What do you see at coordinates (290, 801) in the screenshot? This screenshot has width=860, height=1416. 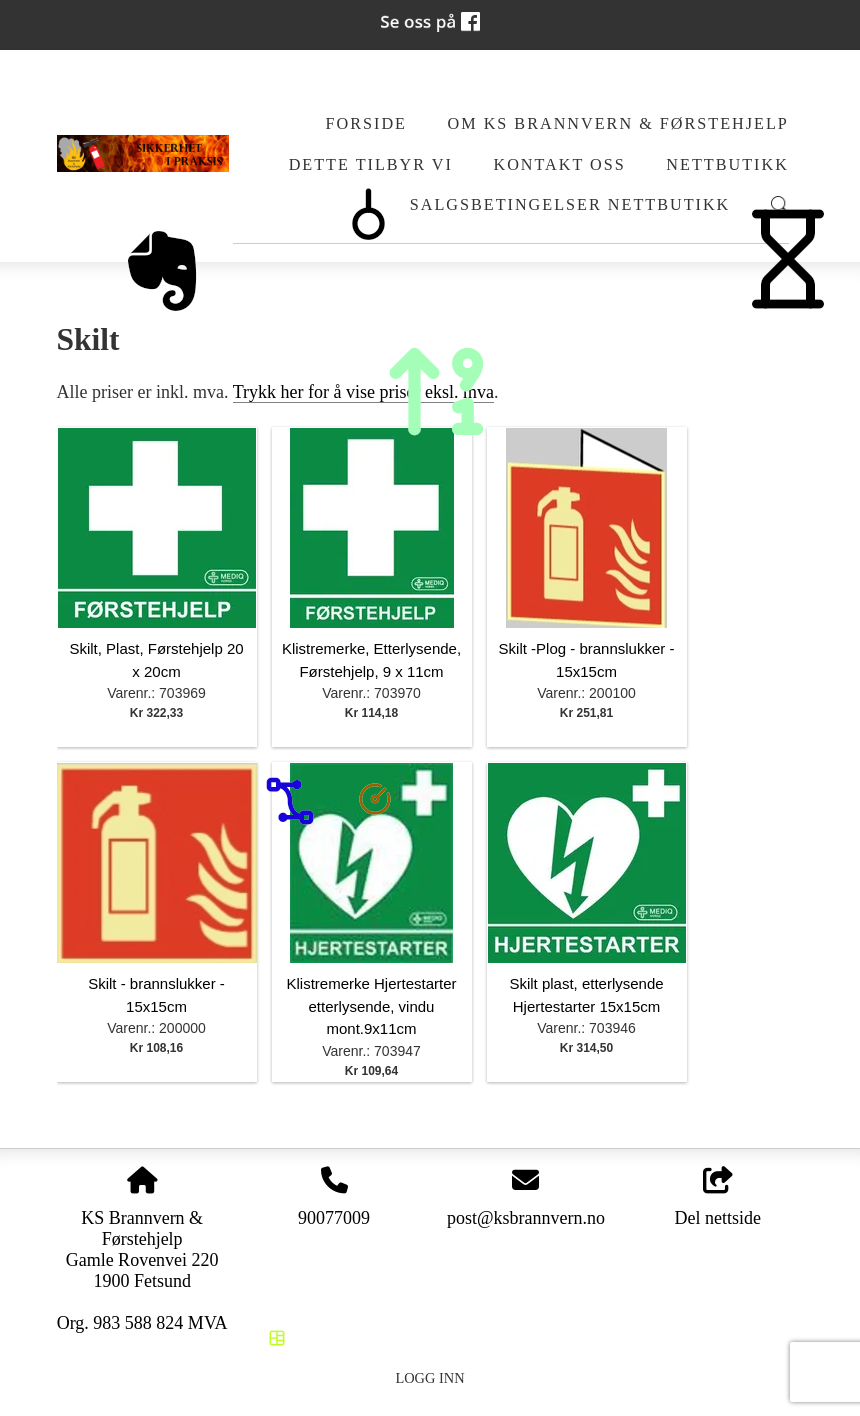 I see `edit bezier curve handles` at bounding box center [290, 801].